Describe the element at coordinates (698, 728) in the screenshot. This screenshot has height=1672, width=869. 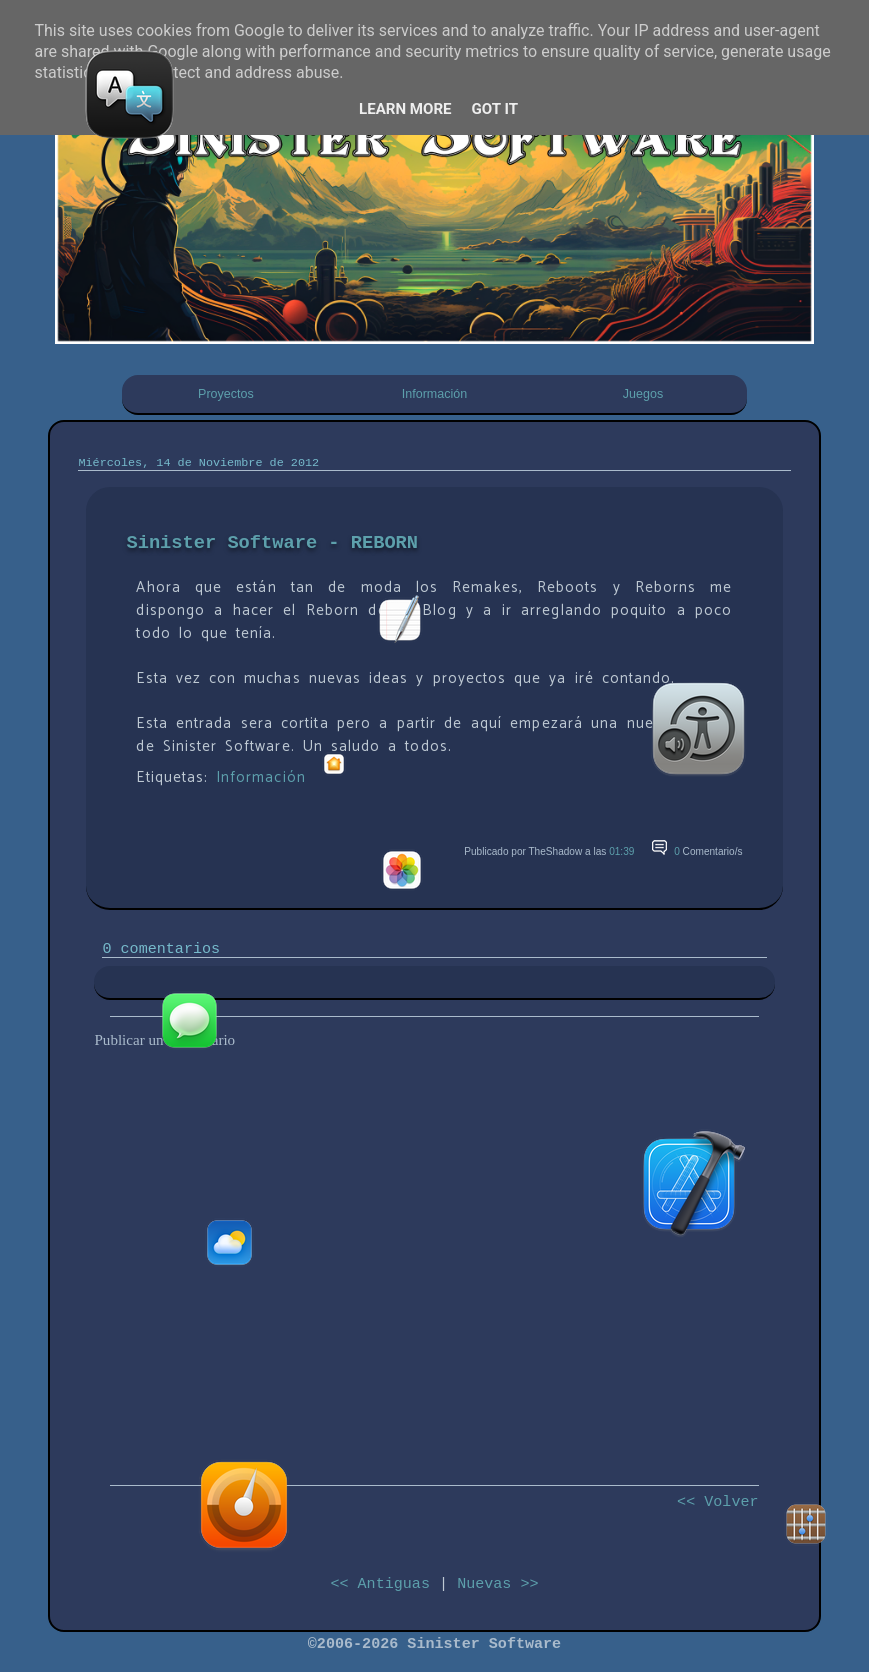
I see `open VoiceOver accessibility utility` at that location.